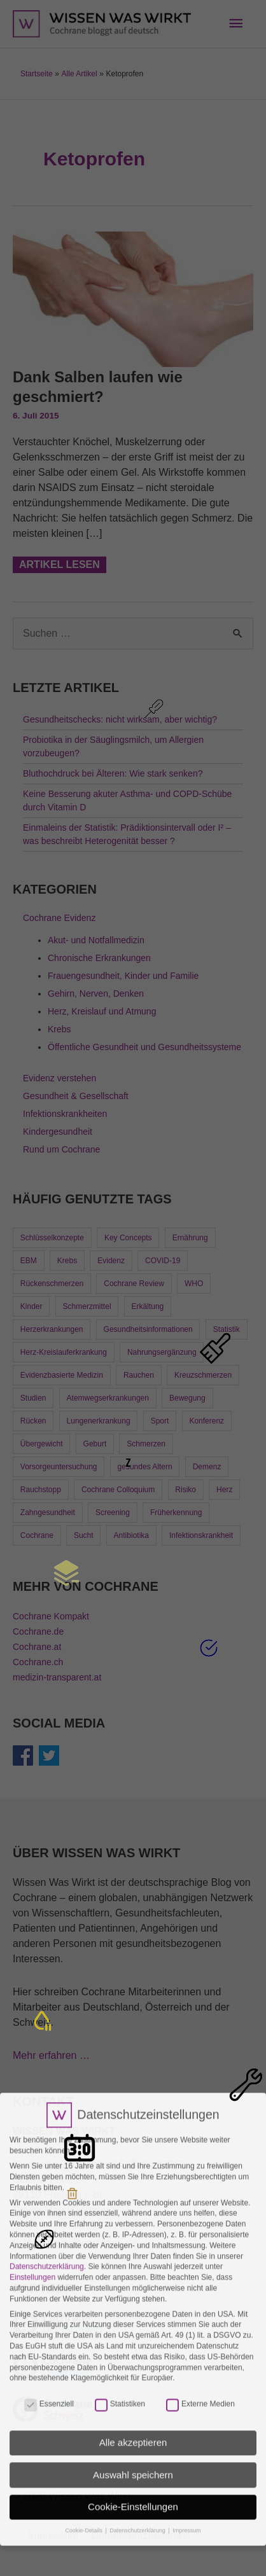 The width and height of the screenshot is (266, 2576). I want to click on view game or match scores, so click(80, 2149).